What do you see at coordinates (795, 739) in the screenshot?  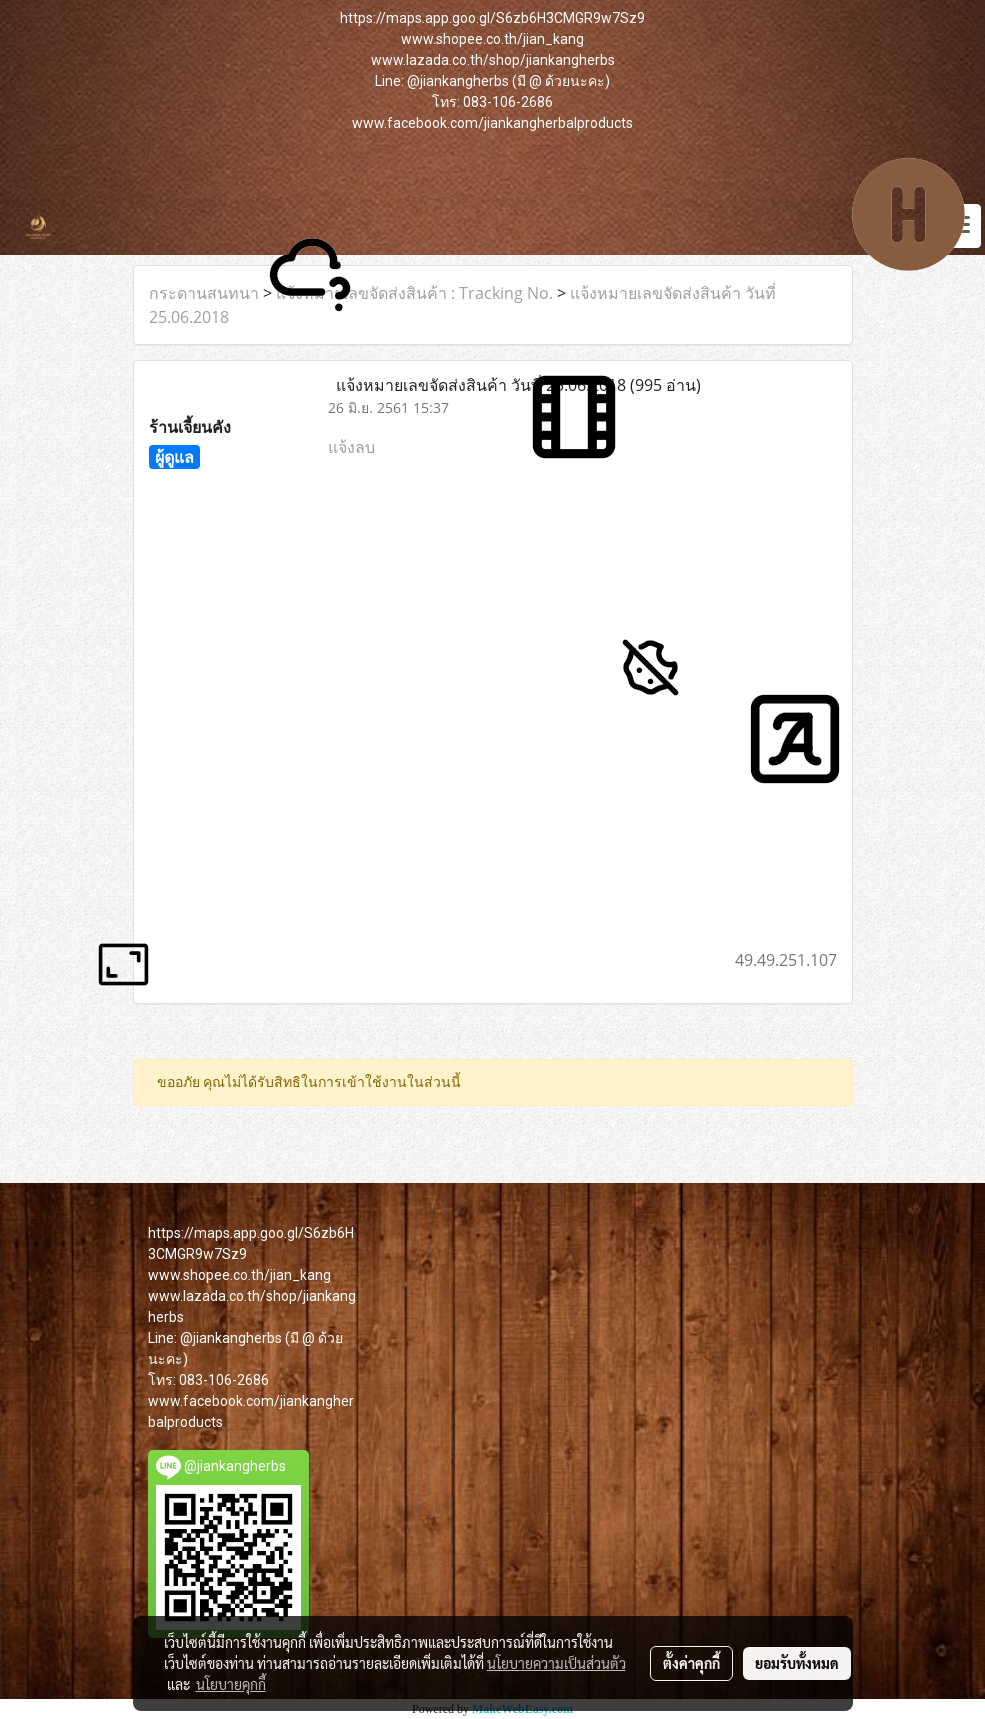 I see `change font or typeface settings` at bounding box center [795, 739].